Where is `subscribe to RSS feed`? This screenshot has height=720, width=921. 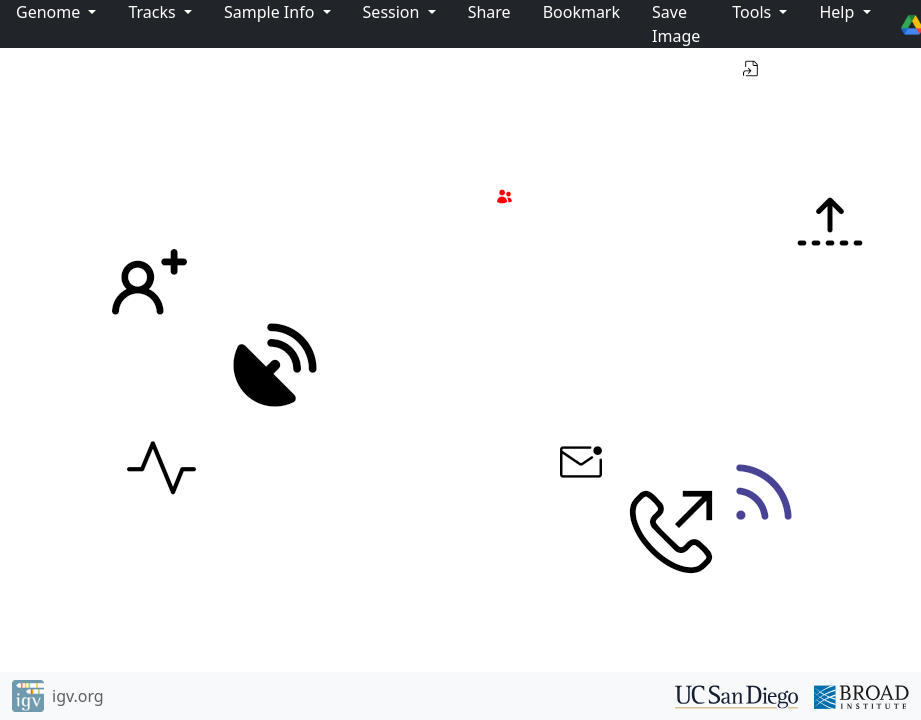
subscribe to RSS feed is located at coordinates (764, 492).